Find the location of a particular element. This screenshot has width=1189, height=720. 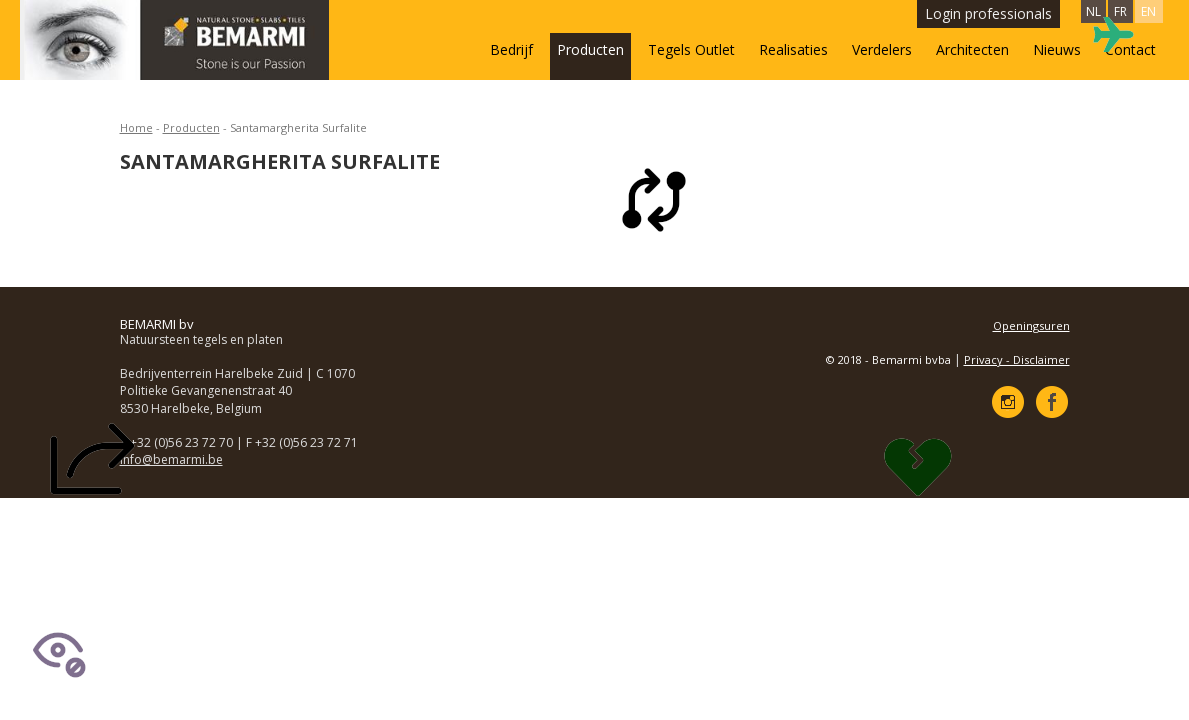

enable airplane mode is located at coordinates (1113, 34).